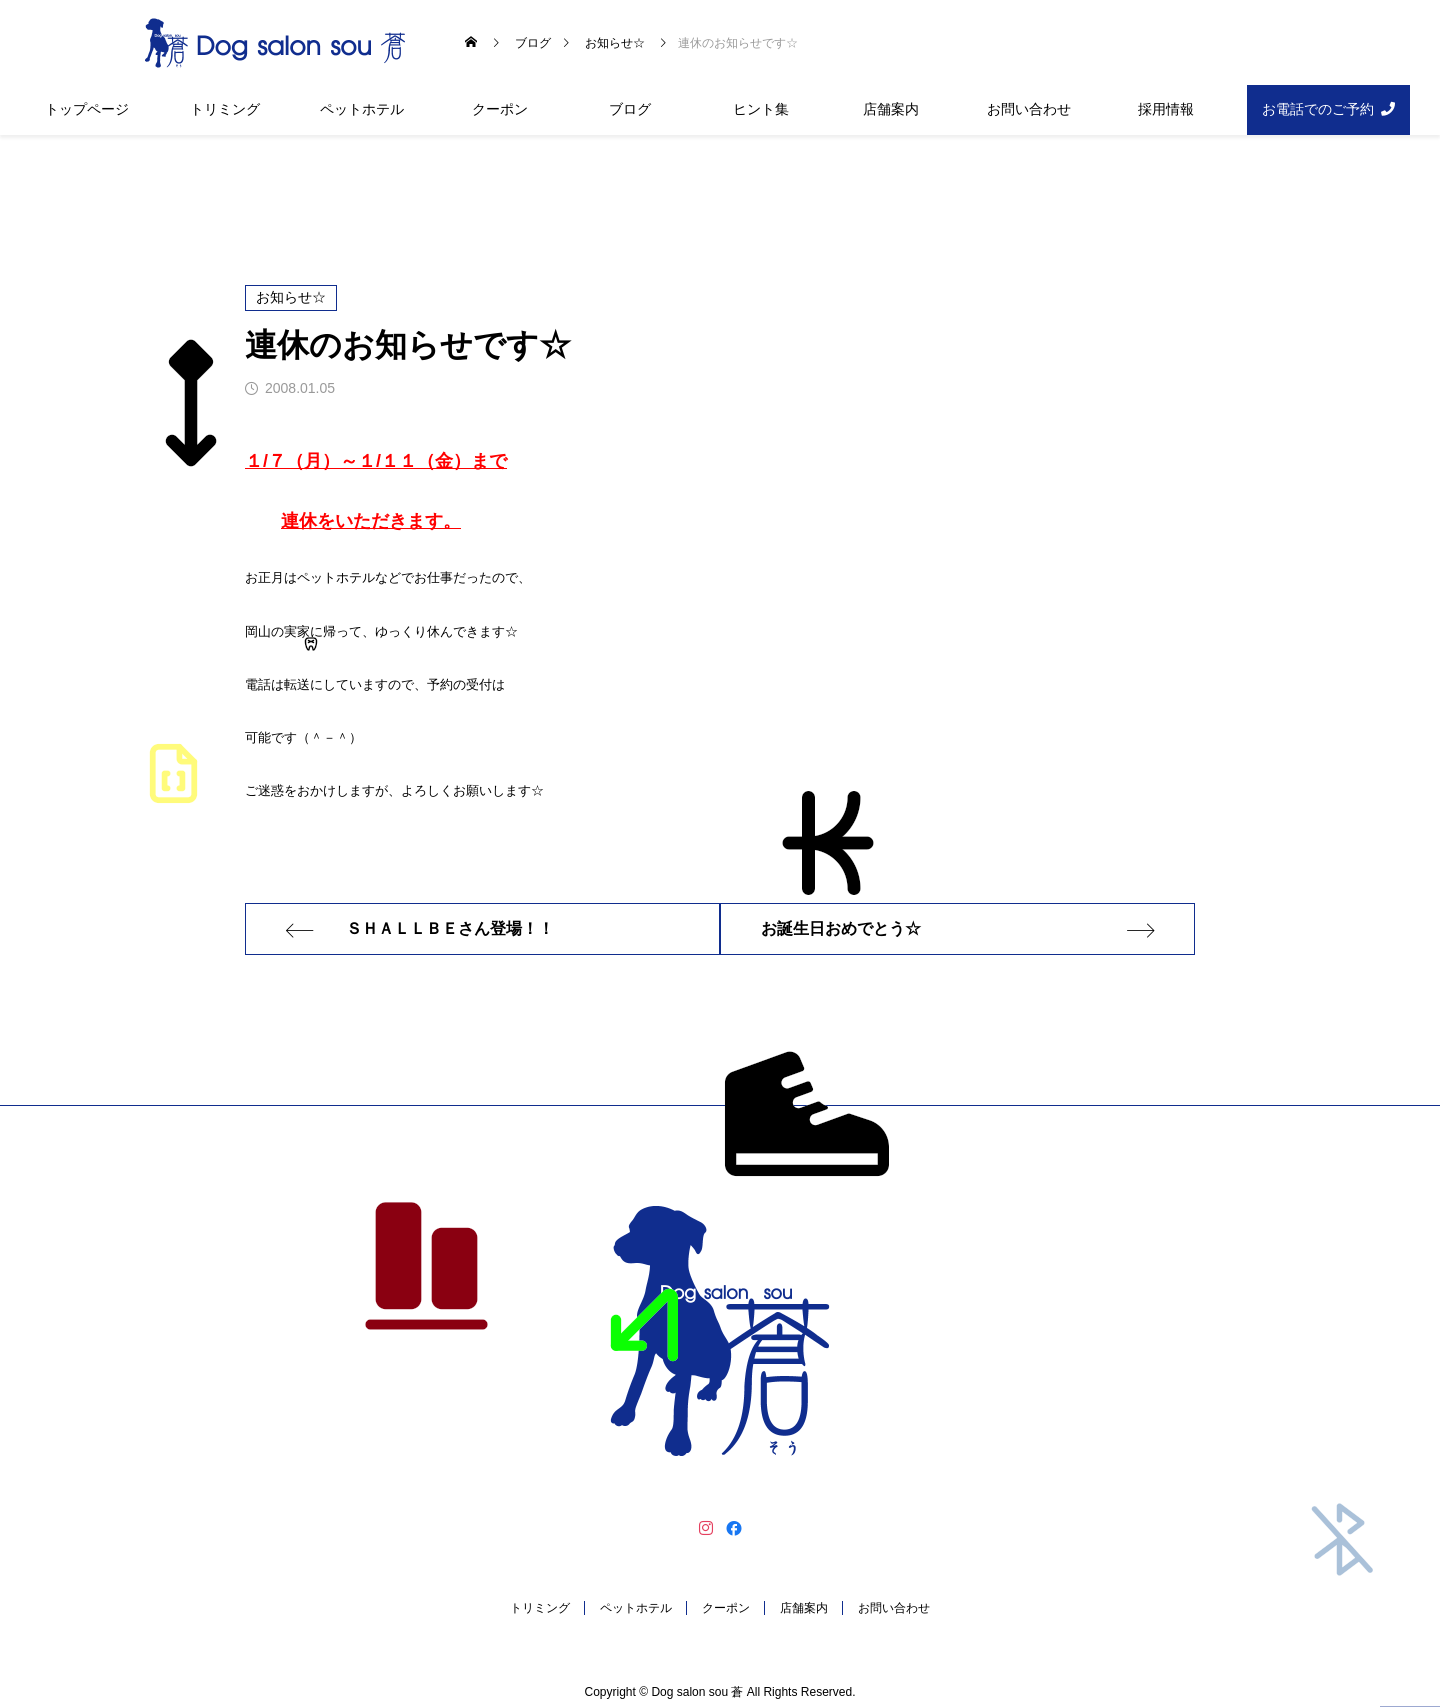 This screenshot has height=1707, width=1440. Describe the element at coordinates (828, 843) in the screenshot. I see `indicates Lao kip currency` at that location.